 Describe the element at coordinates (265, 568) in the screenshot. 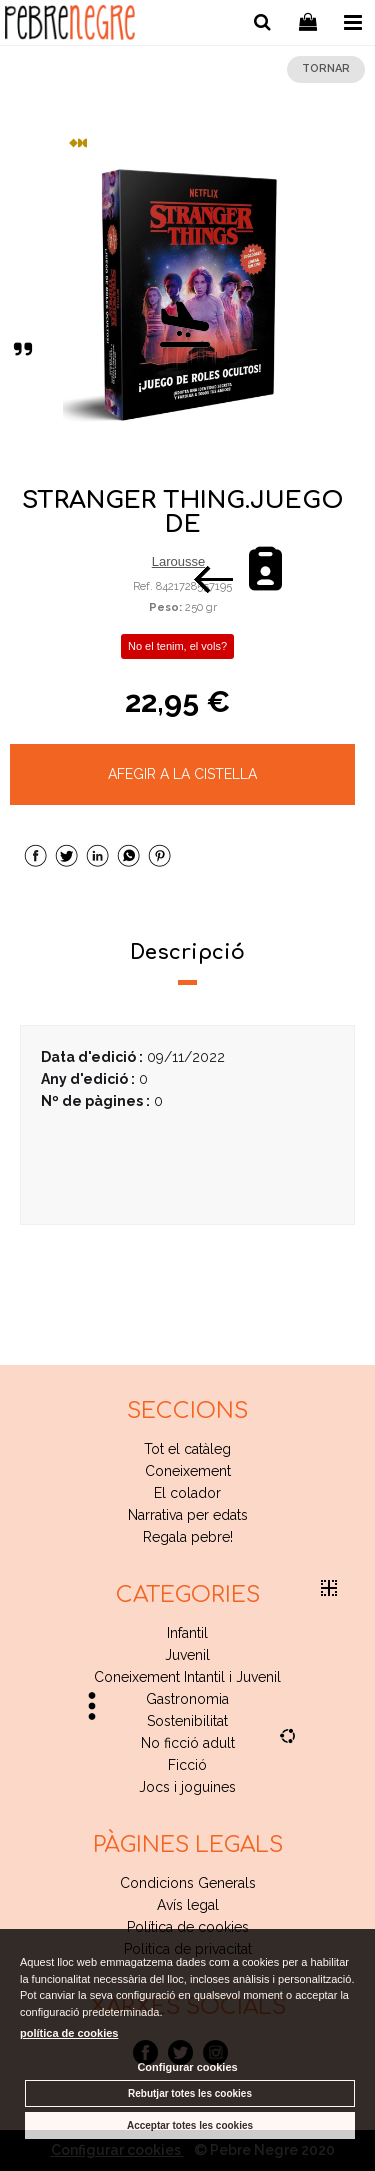

I see `view user profile or personnel record` at that location.